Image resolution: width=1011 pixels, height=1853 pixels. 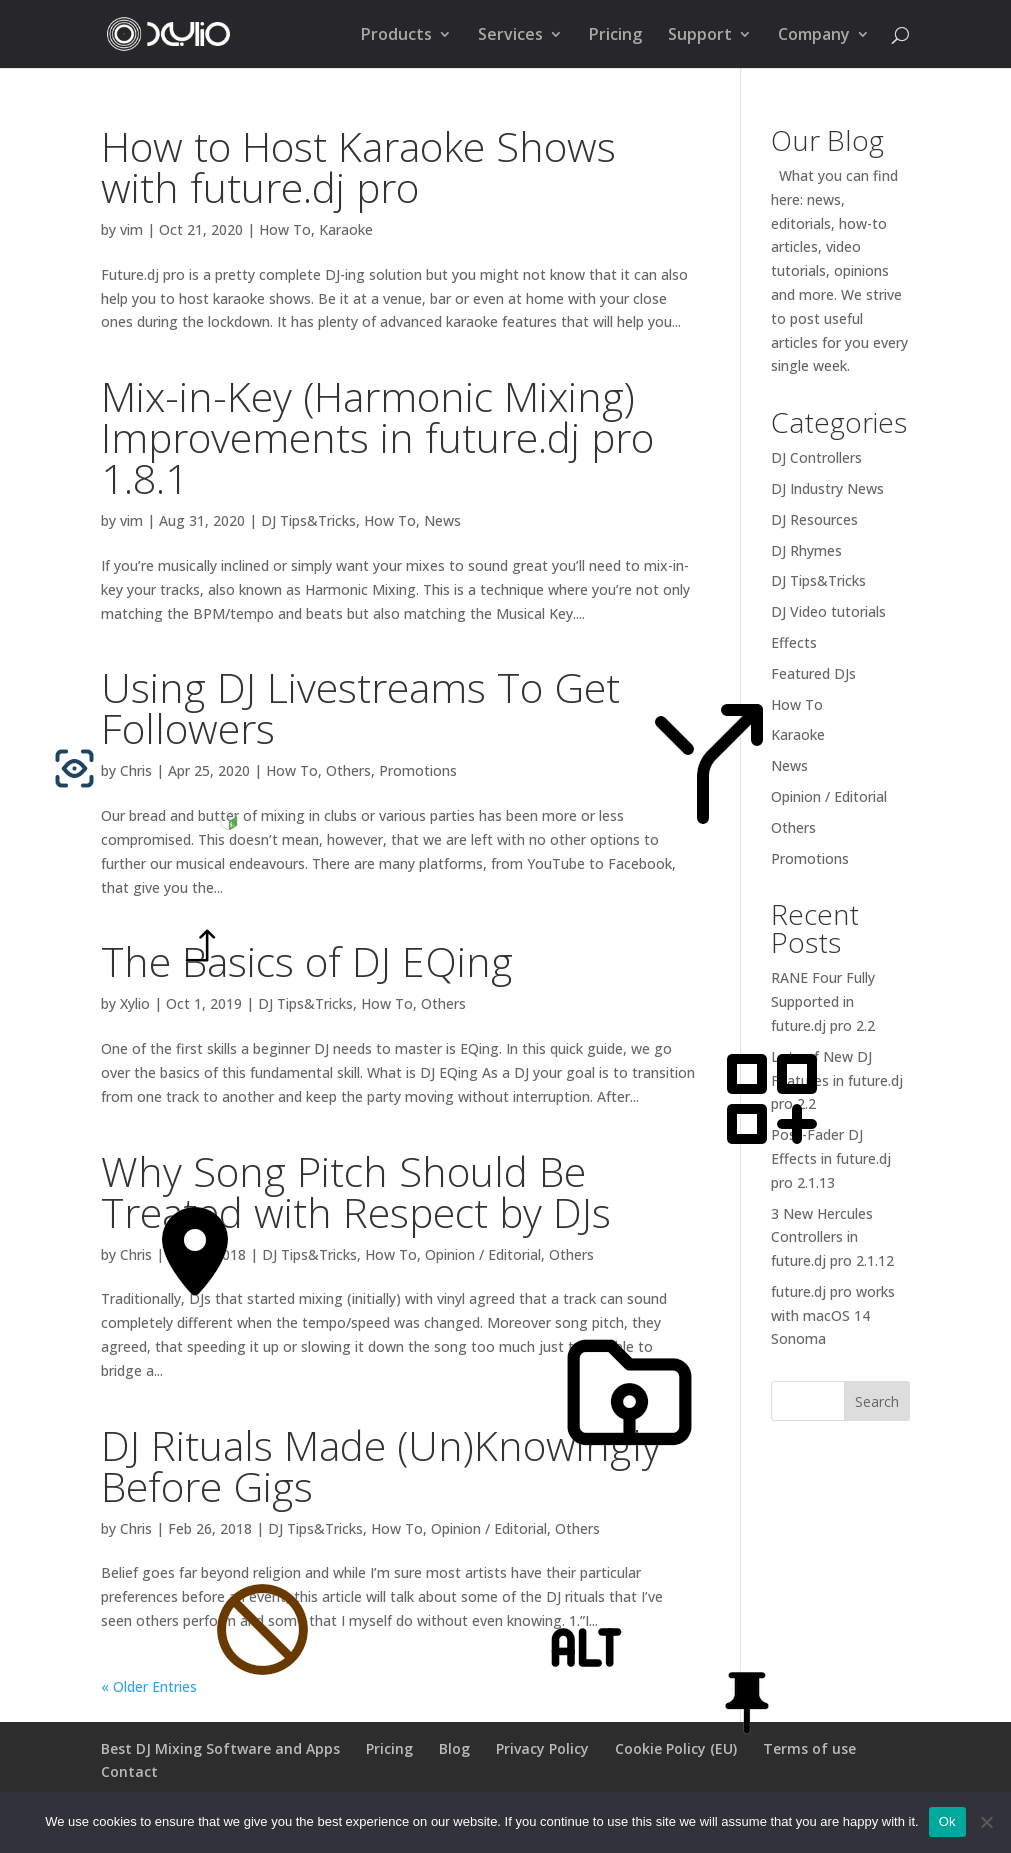 What do you see at coordinates (586, 1647) in the screenshot?
I see `keyboard alt key indicator` at bounding box center [586, 1647].